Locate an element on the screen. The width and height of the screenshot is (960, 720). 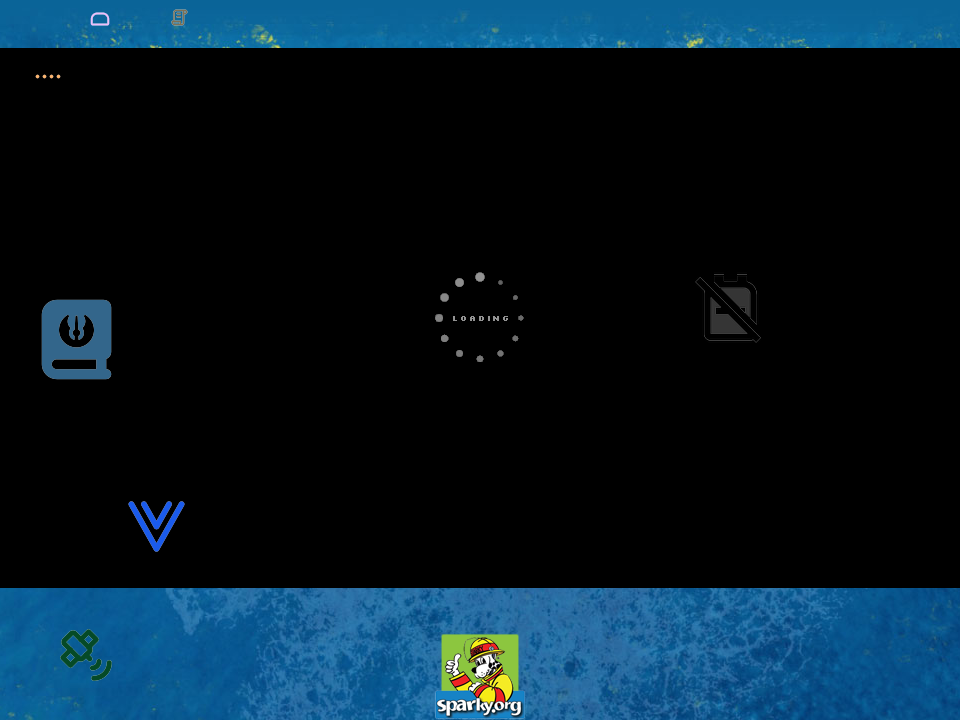
indicates a tab or panel header element is located at coordinates (100, 19).